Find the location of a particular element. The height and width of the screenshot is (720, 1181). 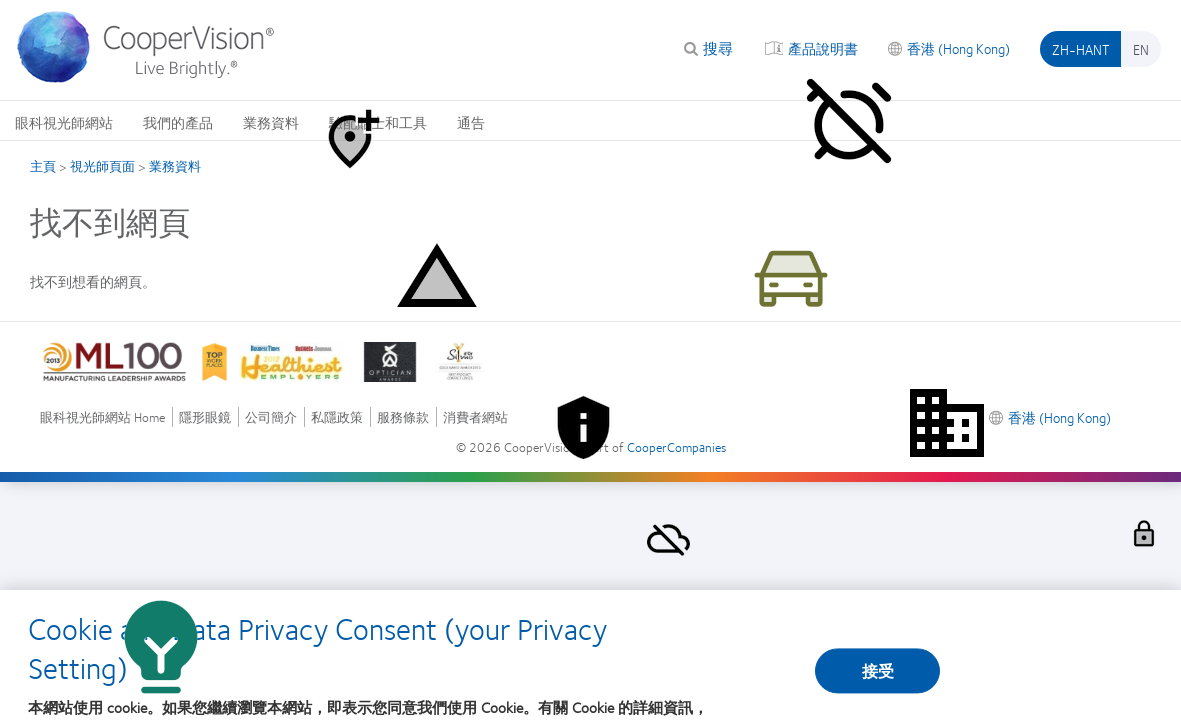

view company or organization profile is located at coordinates (947, 423).